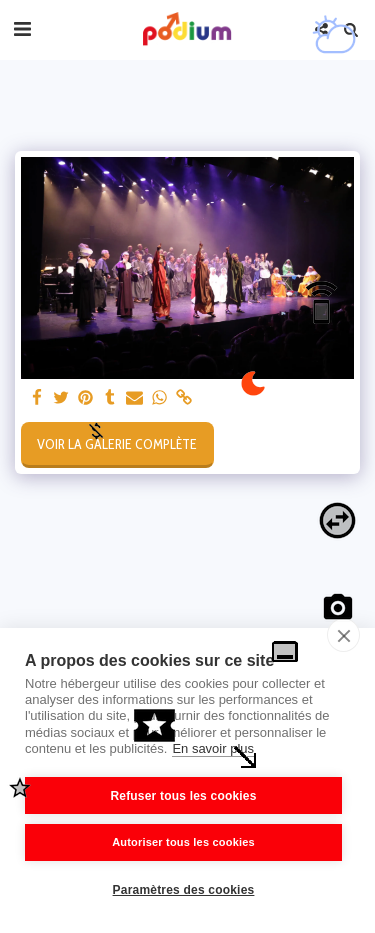 The image size is (375, 933). What do you see at coordinates (334, 35) in the screenshot?
I see `indicates partly cloudy weather conditions` at bounding box center [334, 35].